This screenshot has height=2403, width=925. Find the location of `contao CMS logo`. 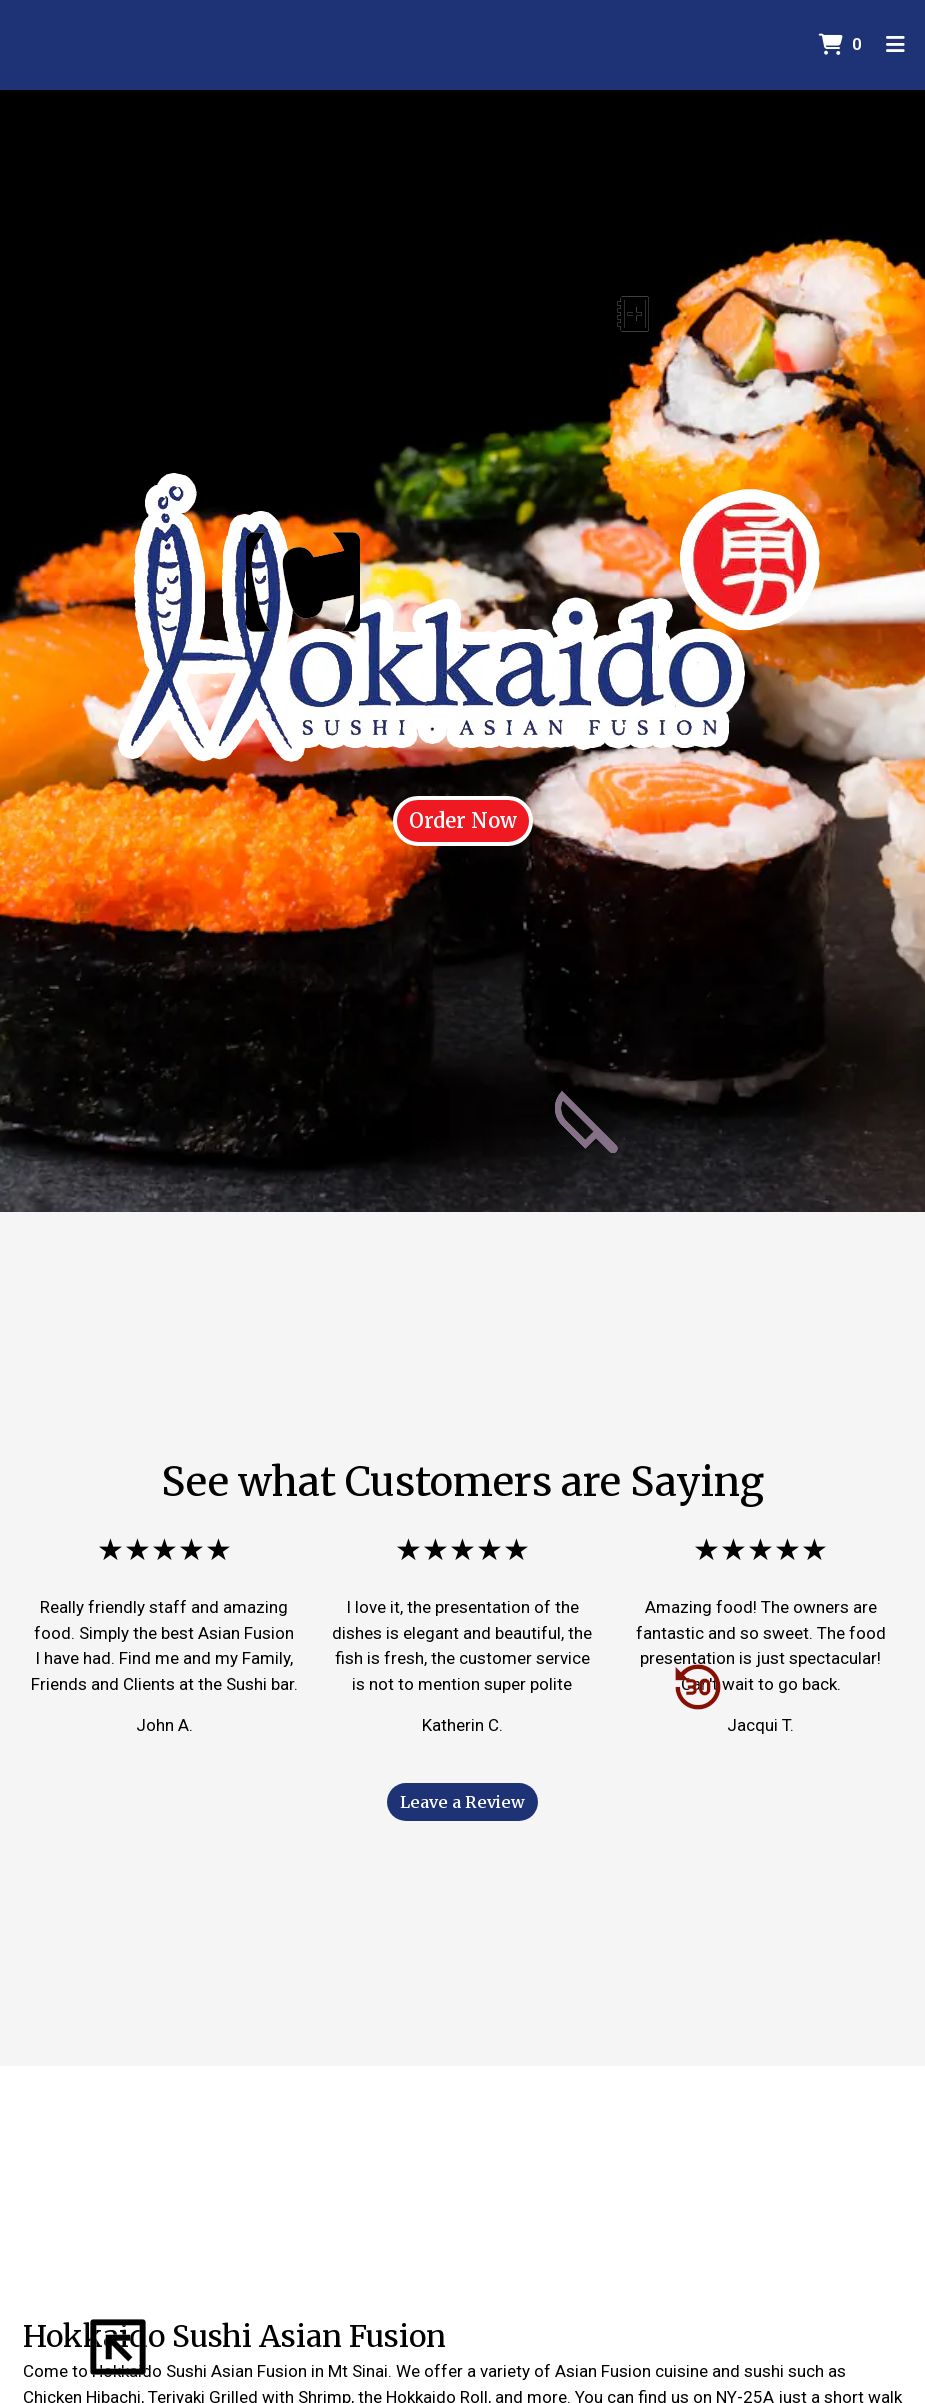

contao CMS logo is located at coordinates (303, 582).